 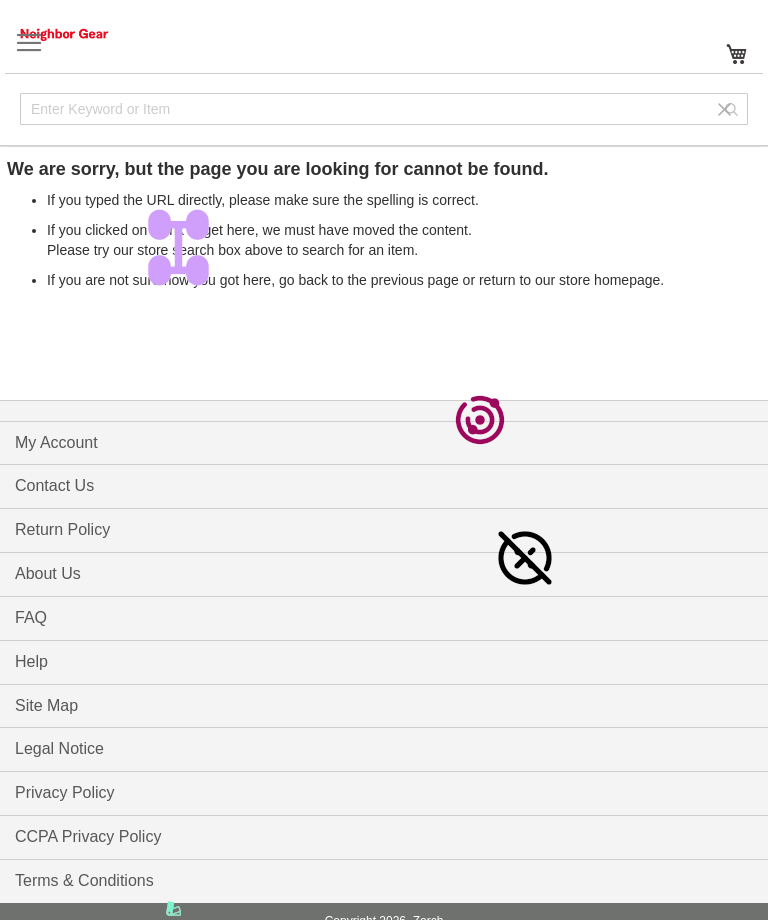 What do you see at coordinates (173, 909) in the screenshot?
I see `access color palette or theme options` at bounding box center [173, 909].